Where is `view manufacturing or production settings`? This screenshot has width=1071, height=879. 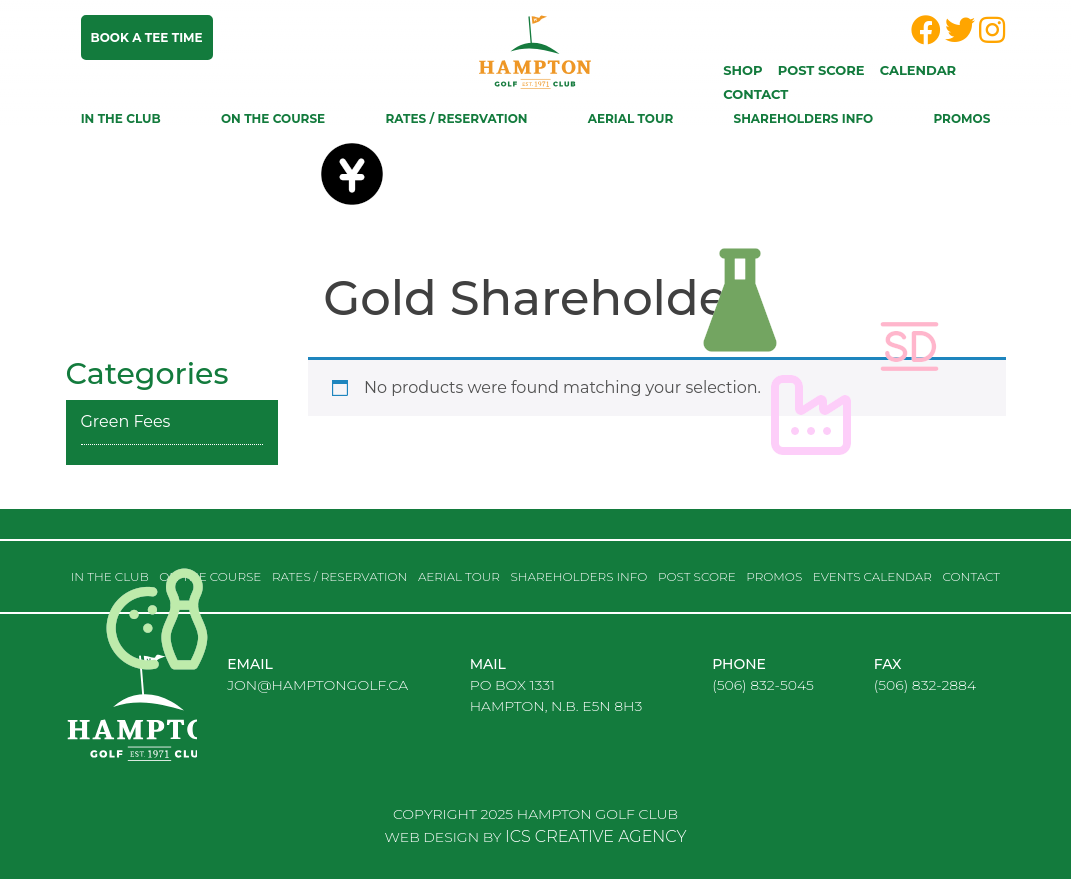
view manufacturing or production settings is located at coordinates (811, 415).